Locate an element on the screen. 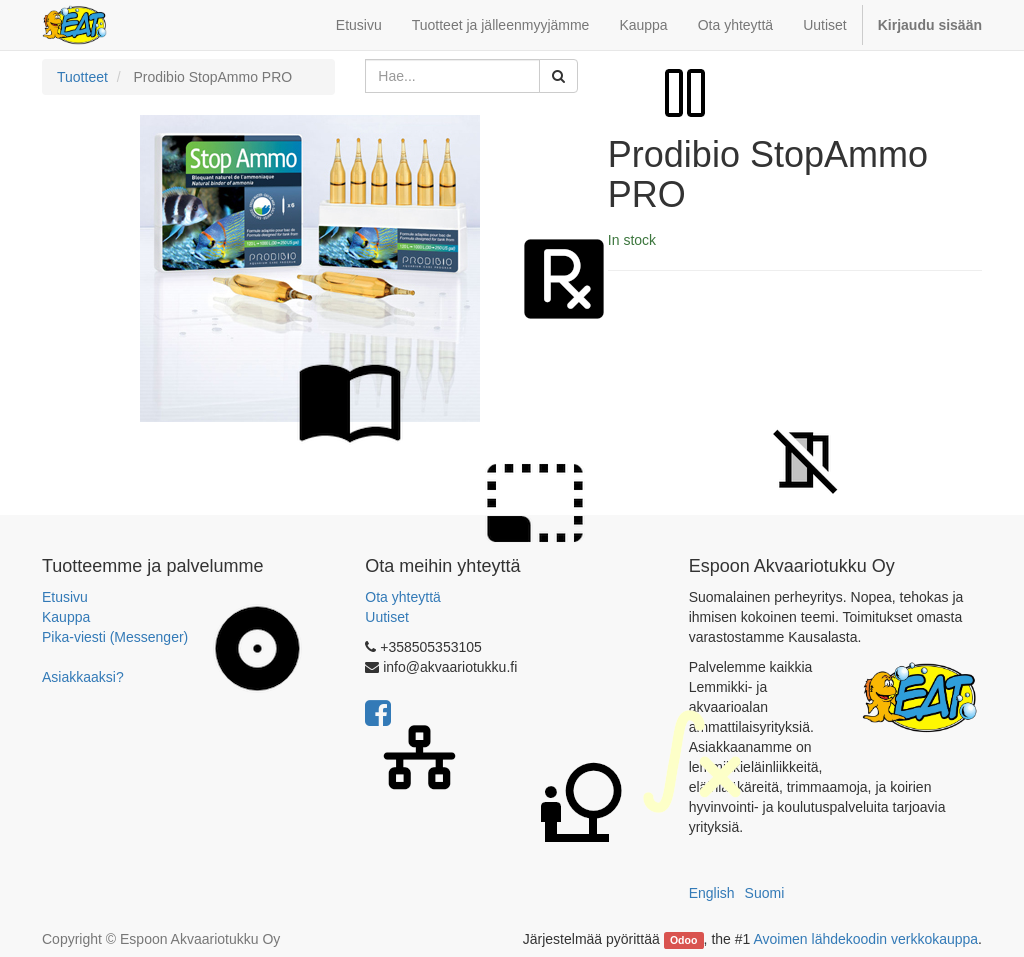 The width and height of the screenshot is (1024, 957). meeting room unavailable is located at coordinates (807, 460).